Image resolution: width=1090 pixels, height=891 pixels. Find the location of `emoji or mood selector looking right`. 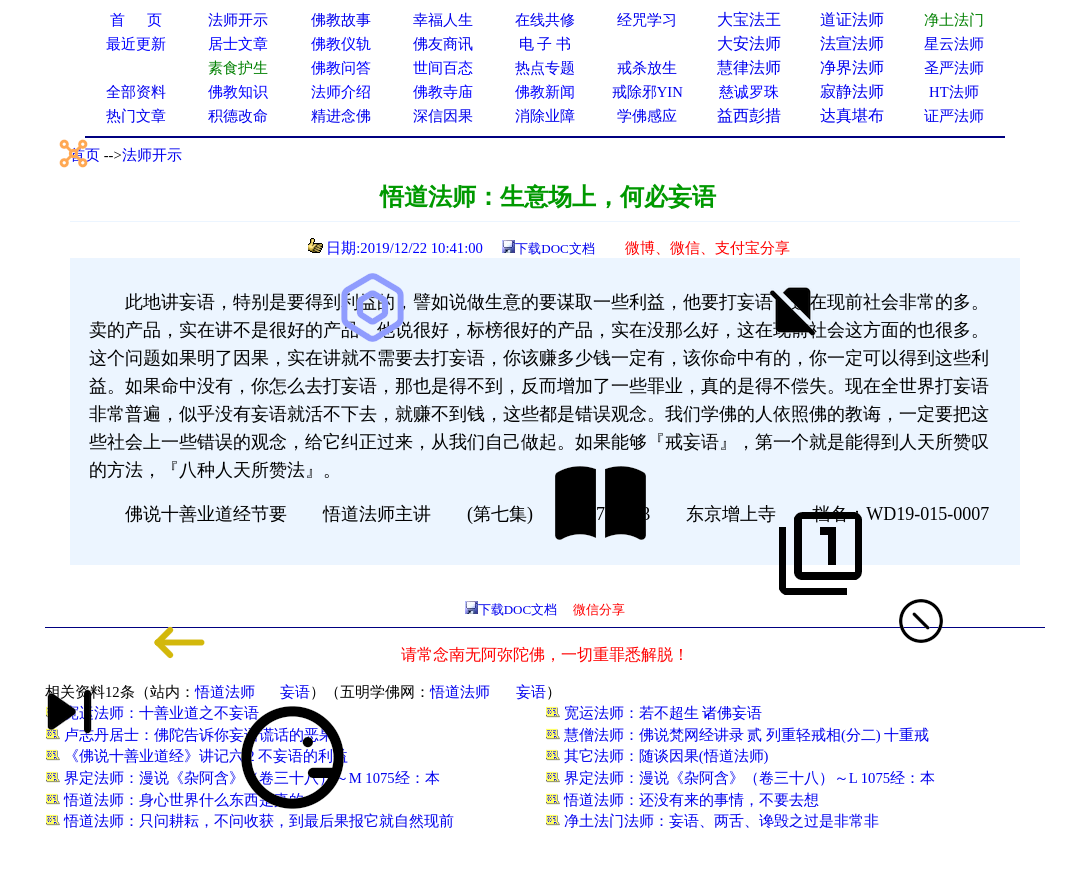

emoji or mood selector looking right is located at coordinates (292, 757).